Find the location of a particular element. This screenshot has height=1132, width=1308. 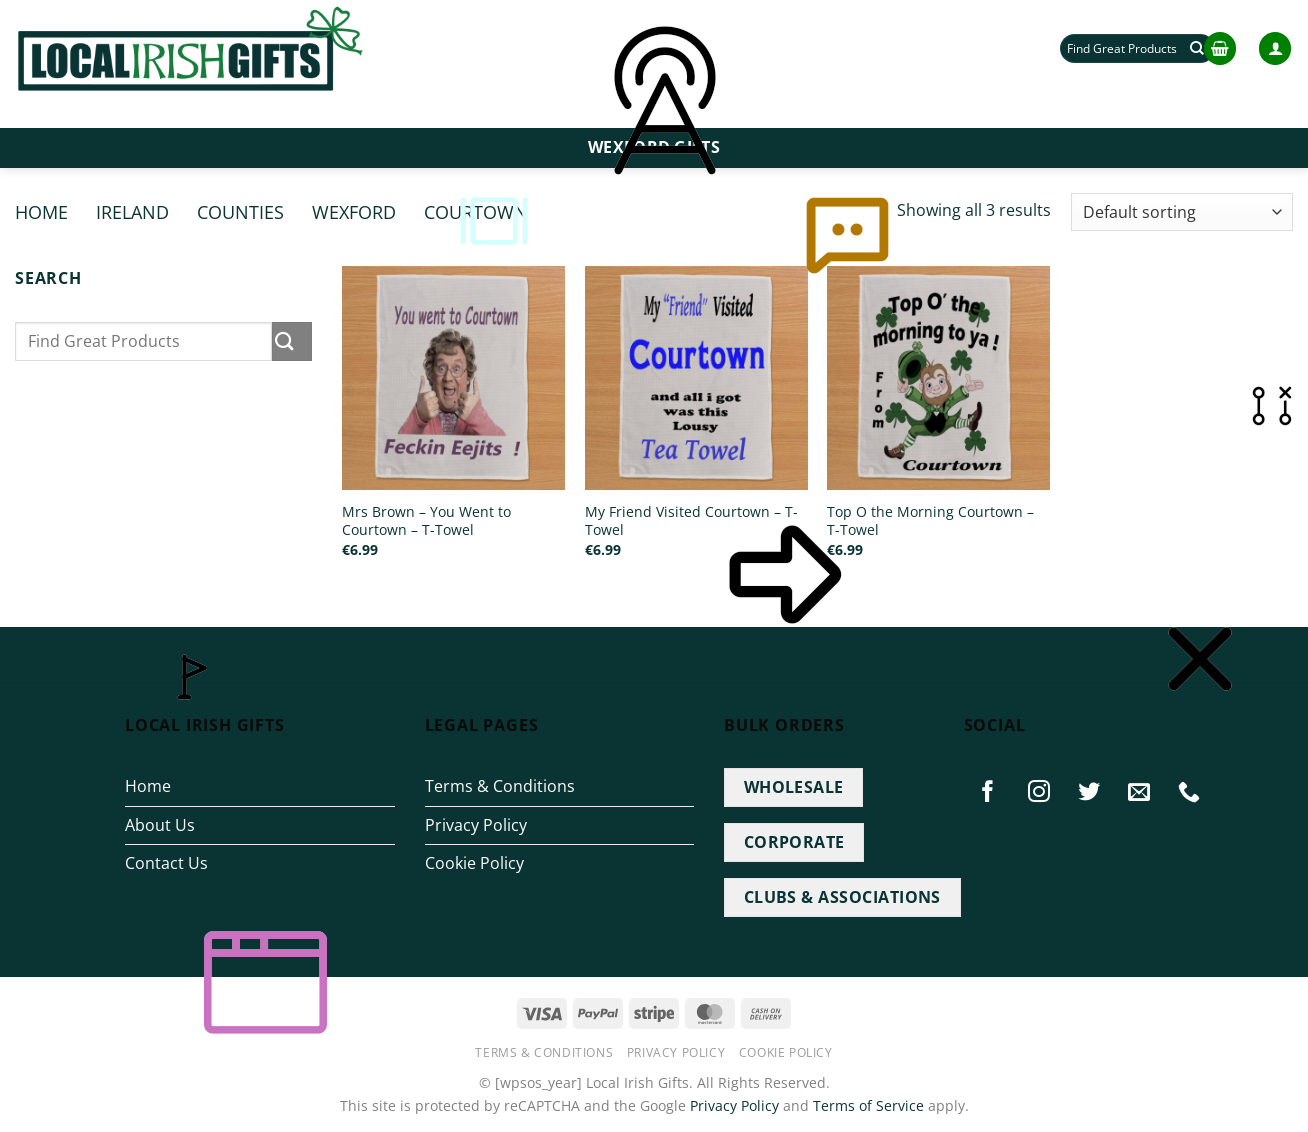

navigate to the next item or page is located at coordinates (786, 574).